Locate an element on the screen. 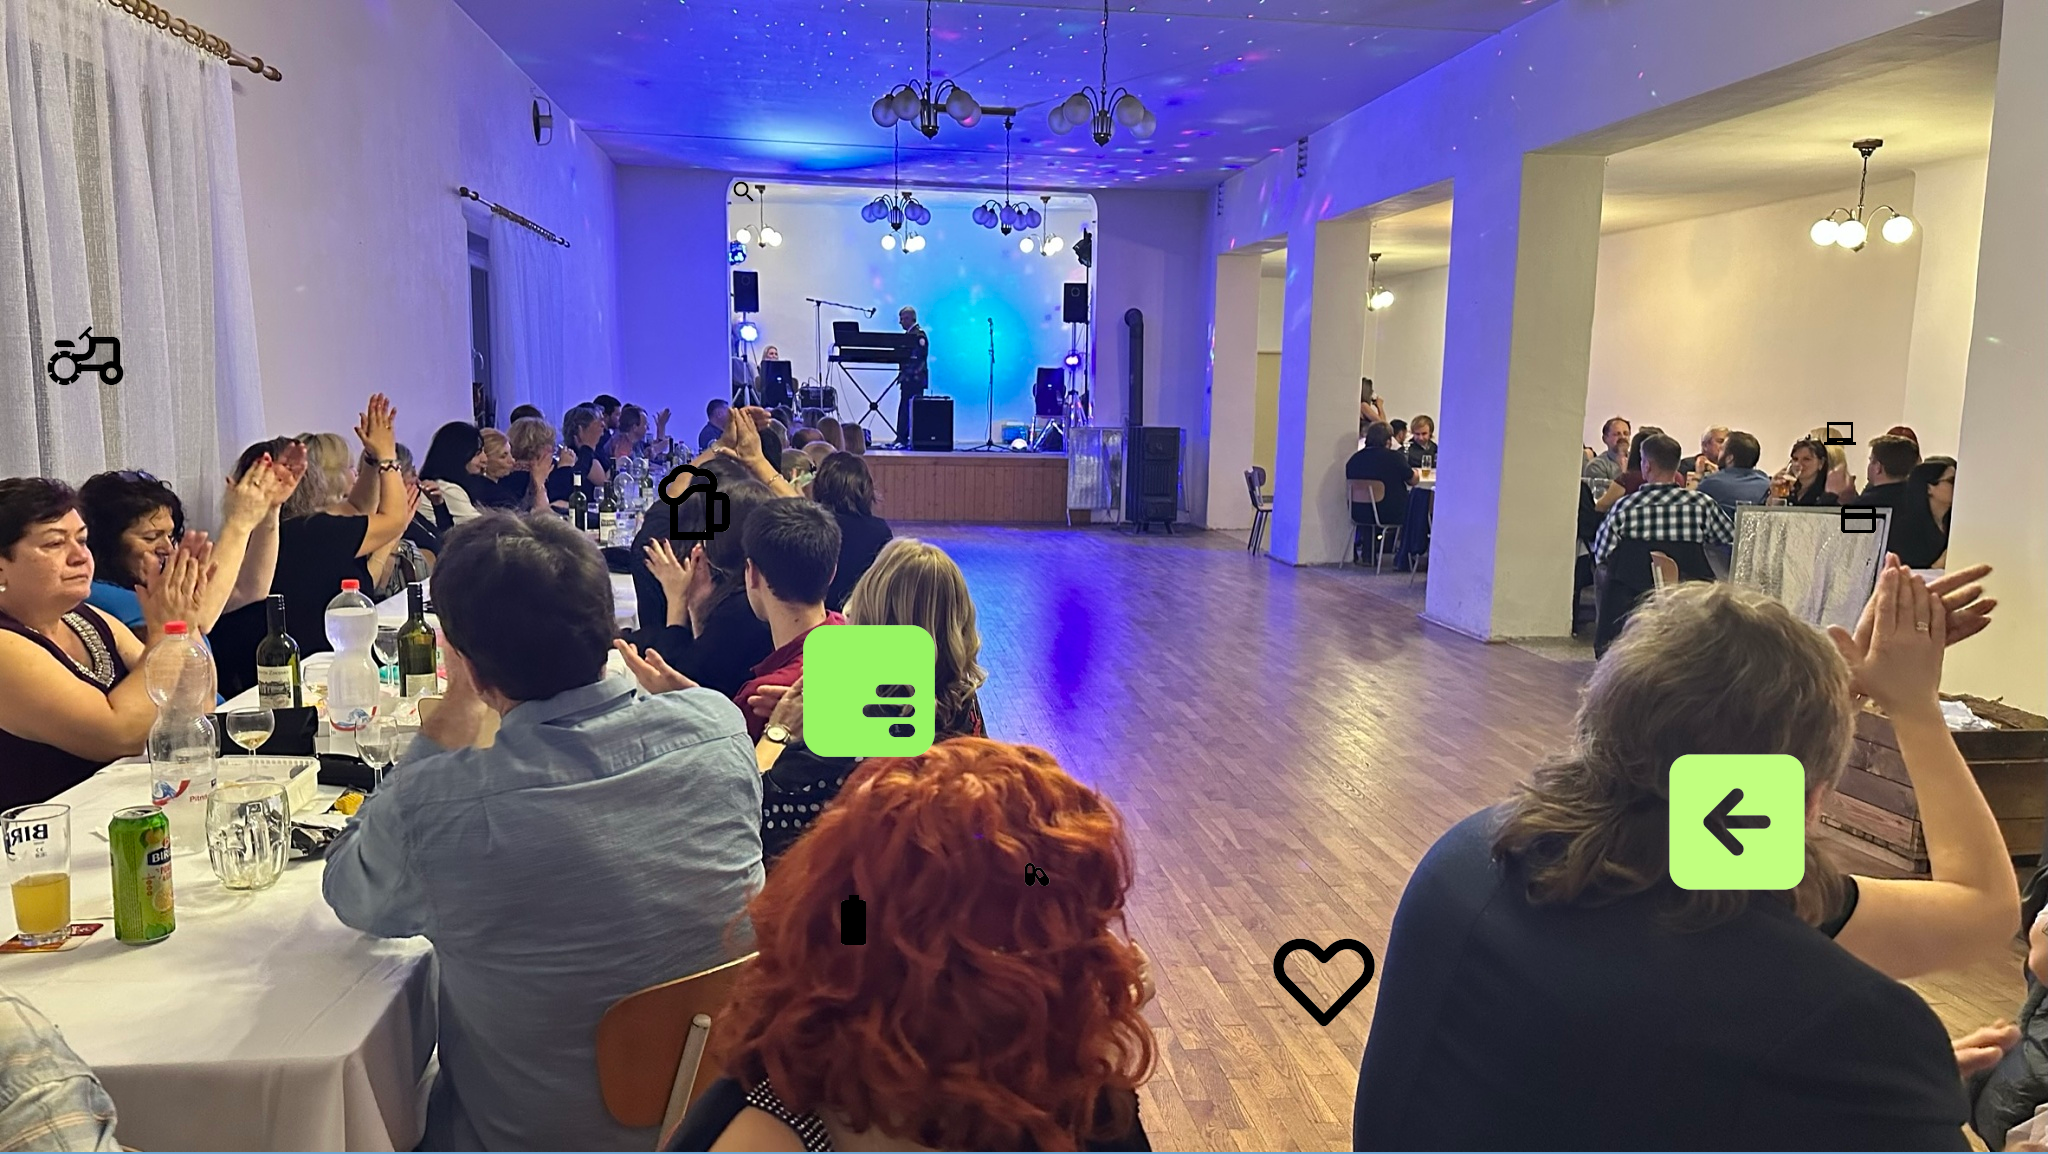  indicates current battery level is located at coordinates (854, 920).